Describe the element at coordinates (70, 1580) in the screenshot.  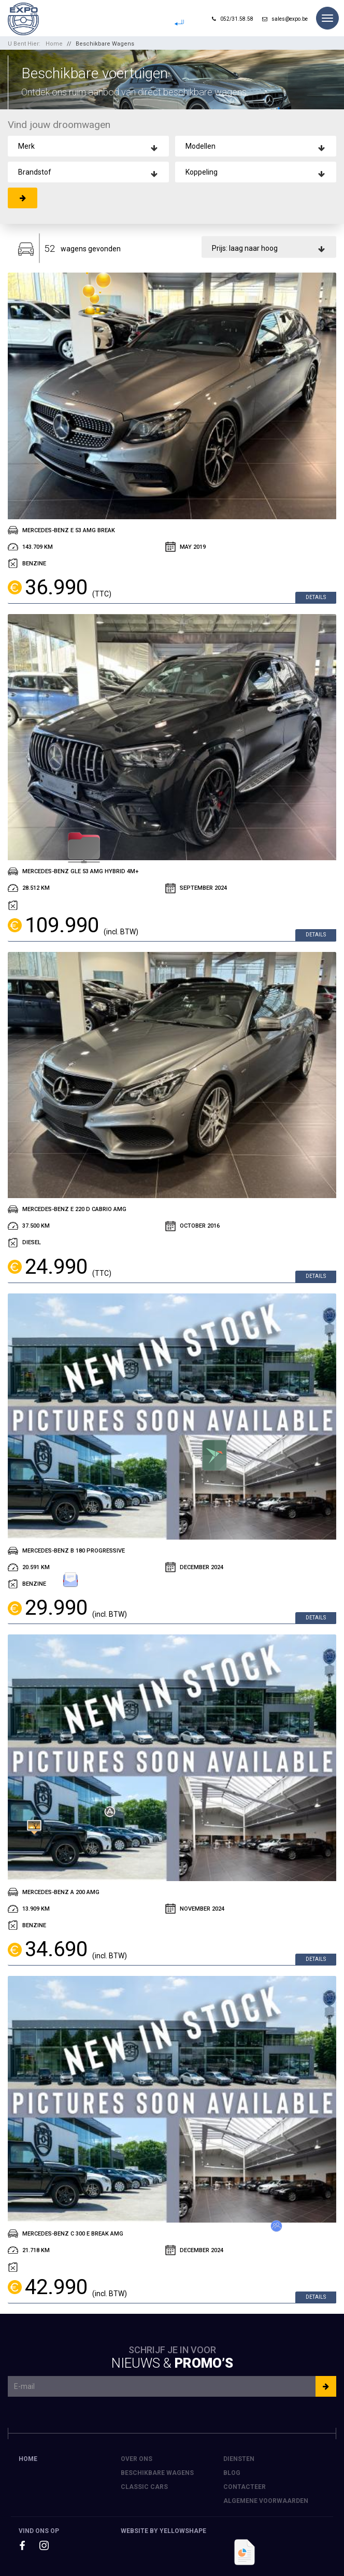
I see `indicates a message has been read` at that location.